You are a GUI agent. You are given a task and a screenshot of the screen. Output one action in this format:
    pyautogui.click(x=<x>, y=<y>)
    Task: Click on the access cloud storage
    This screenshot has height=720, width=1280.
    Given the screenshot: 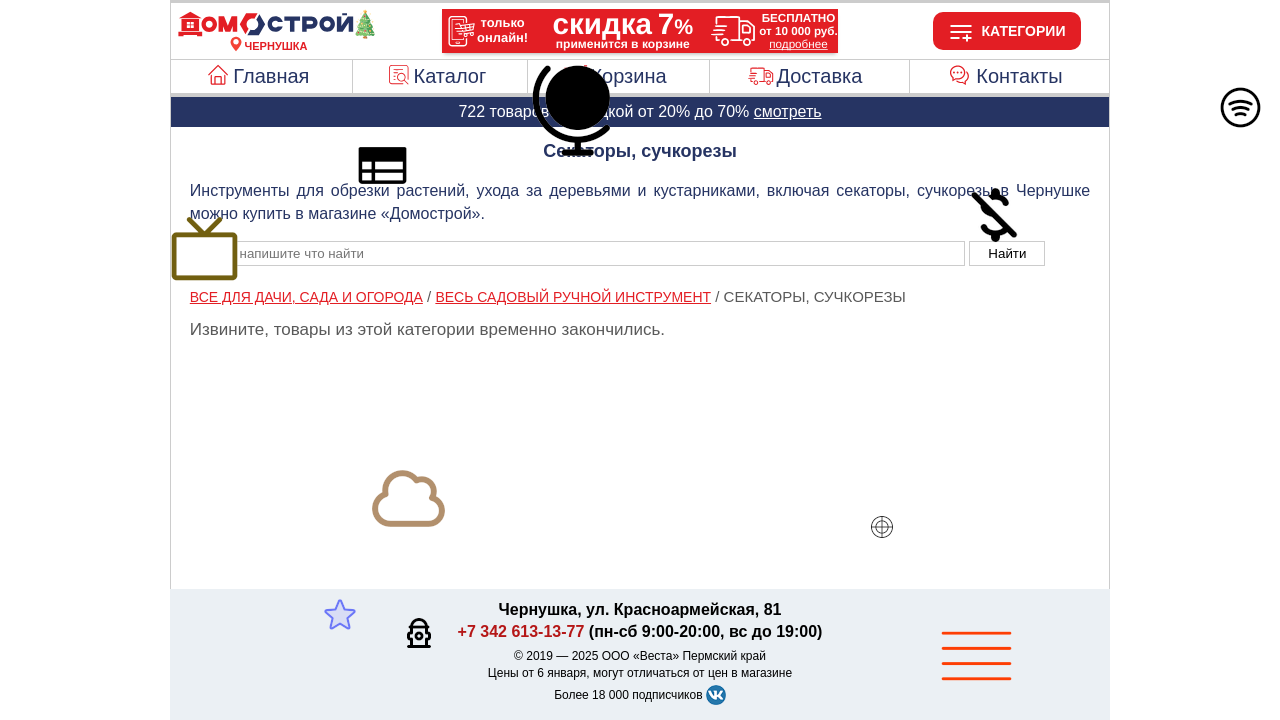 What is the action you would take?
    pyautogui.click(x=408, y=498)
    